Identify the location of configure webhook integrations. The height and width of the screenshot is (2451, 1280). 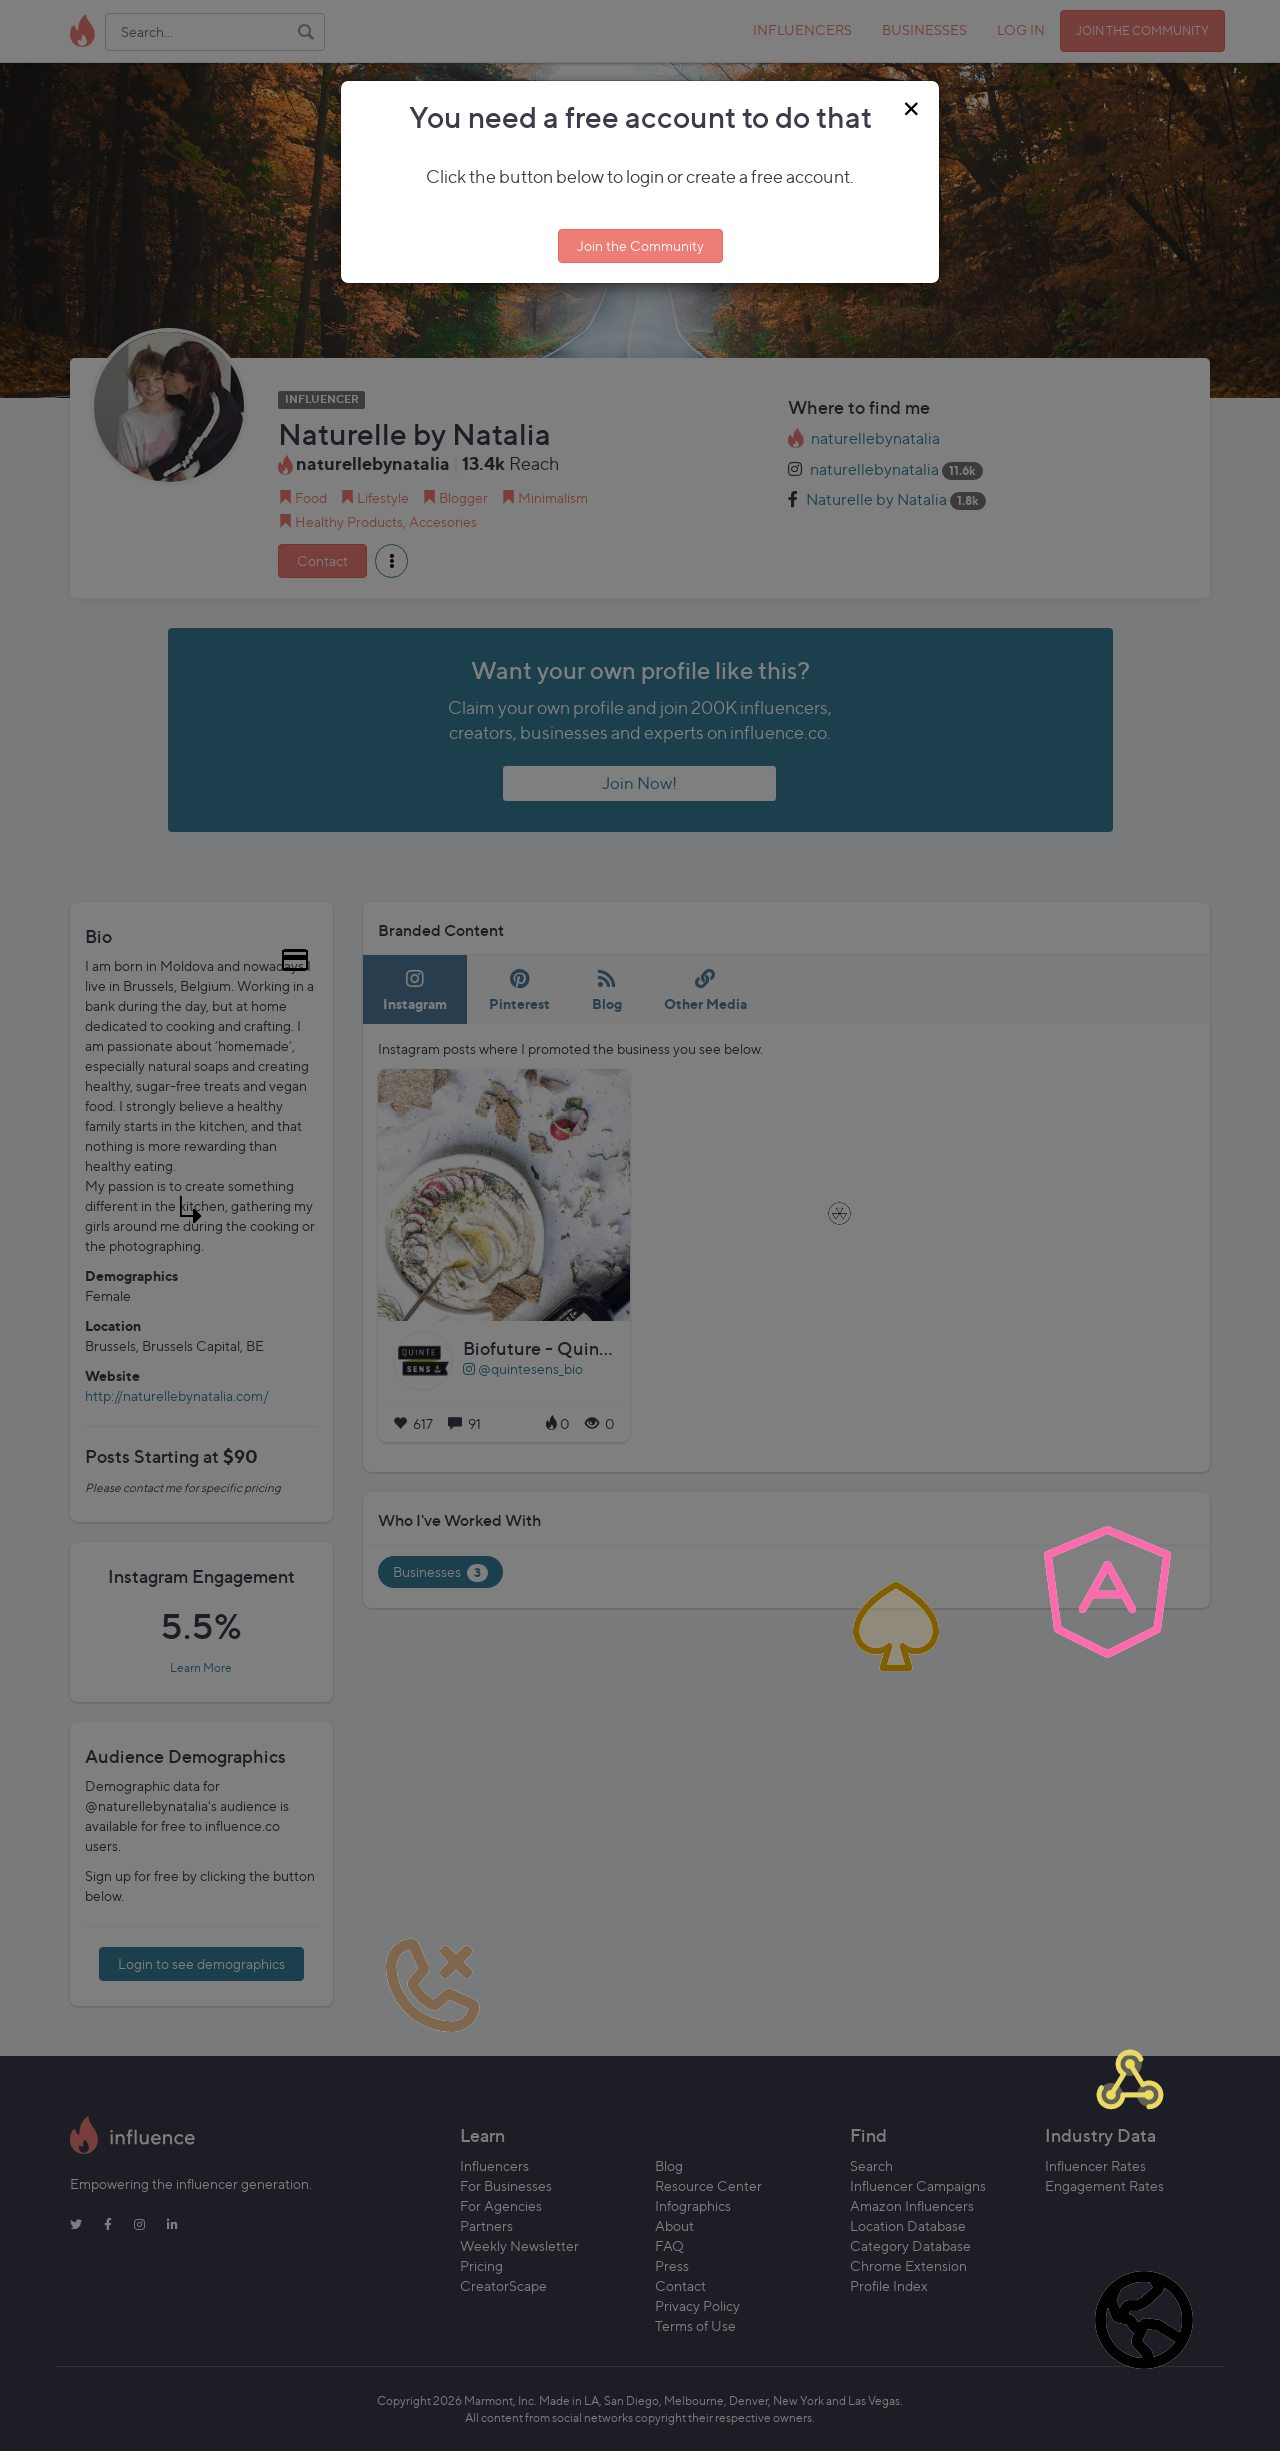
(1130, 2083).